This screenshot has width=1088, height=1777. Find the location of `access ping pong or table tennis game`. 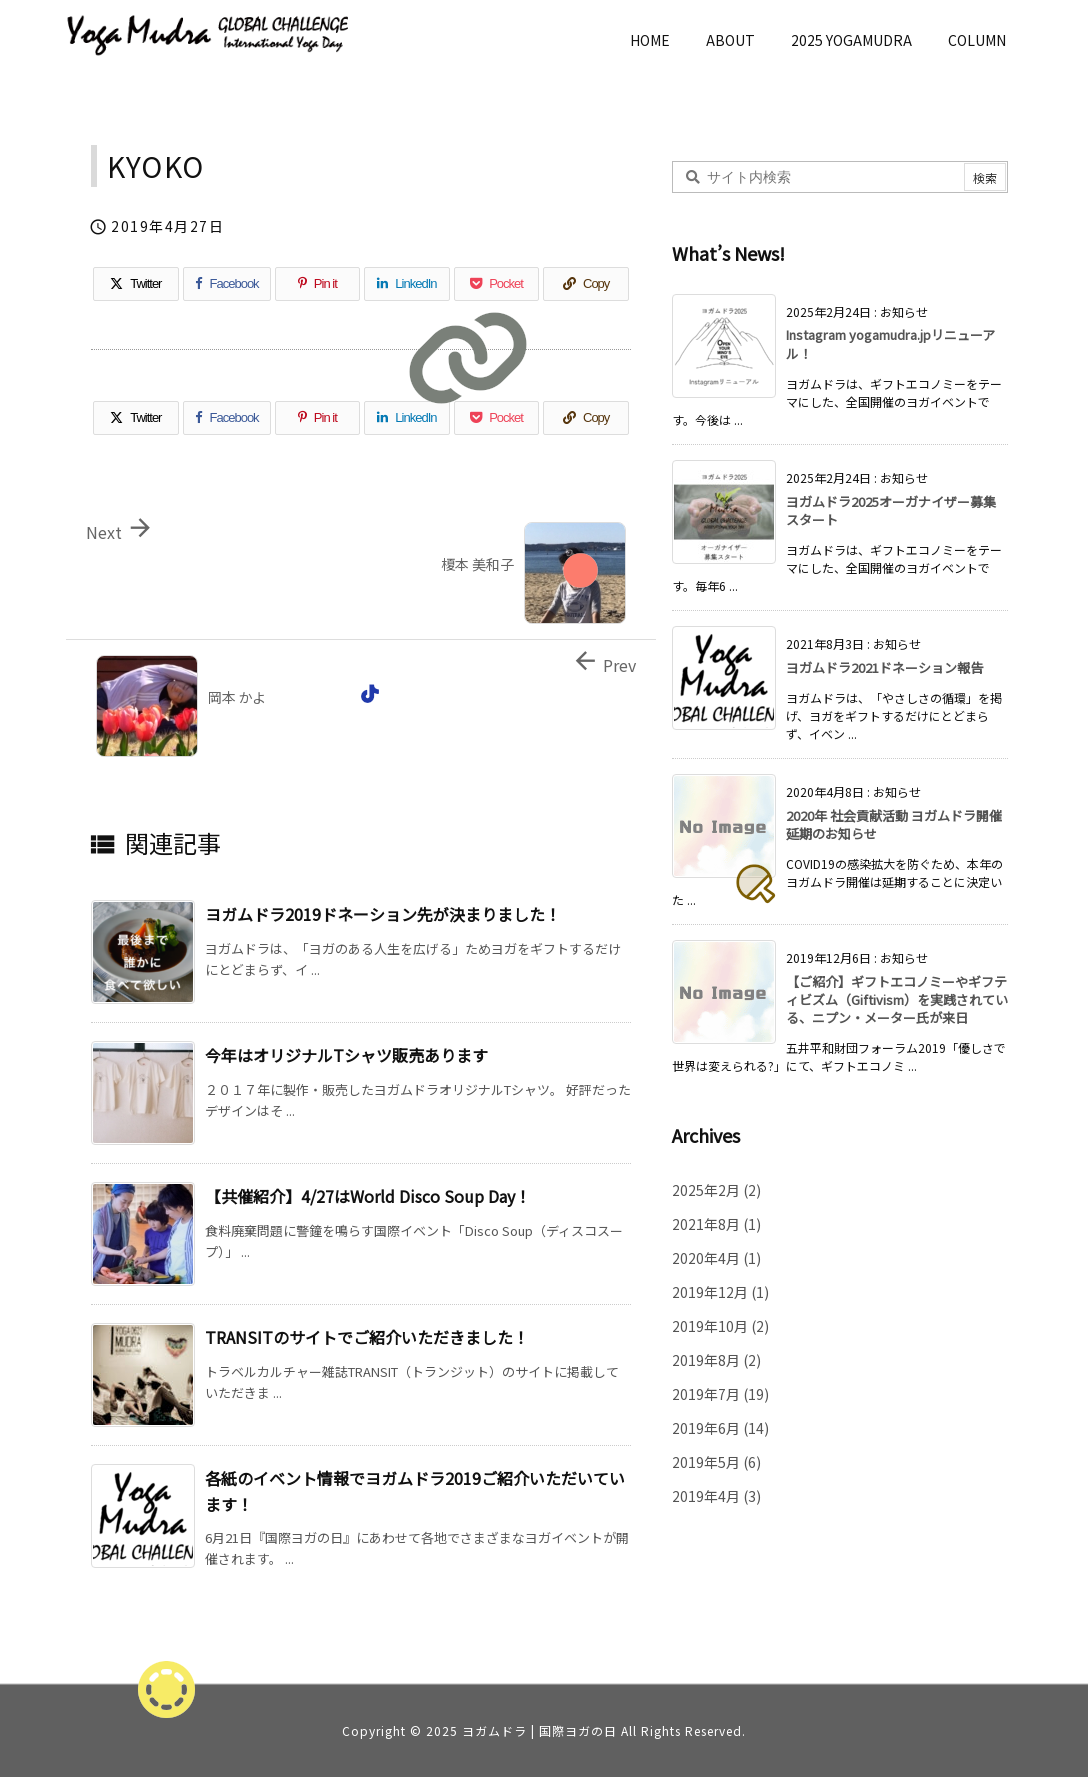

access ping pong or table tennis game is located at coordinates (755, 883).